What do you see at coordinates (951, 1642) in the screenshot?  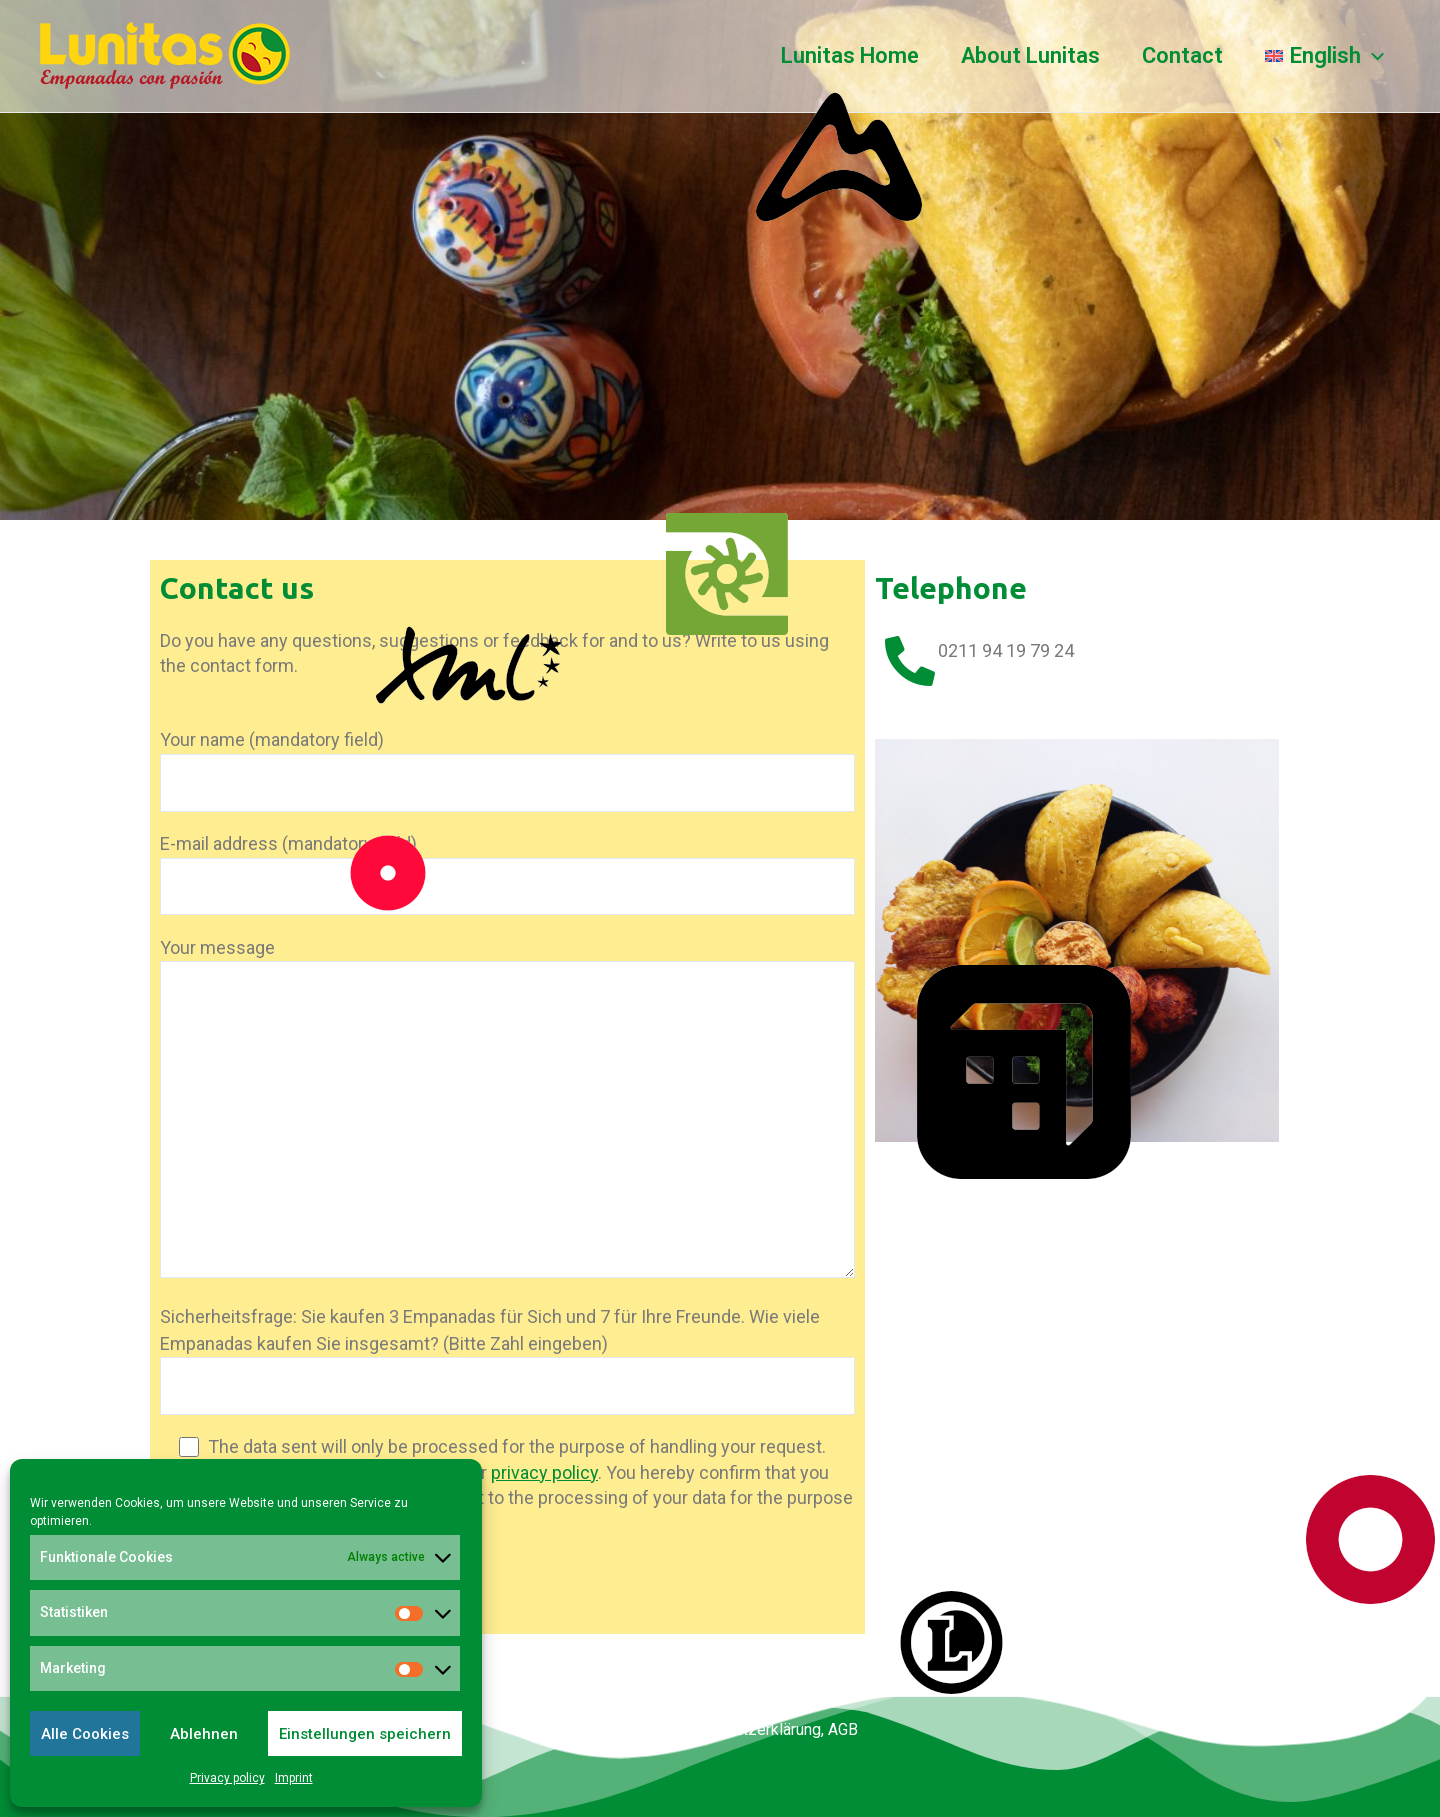 I see `E.Leclerc brand logo` at bounding box center [951, 1642].